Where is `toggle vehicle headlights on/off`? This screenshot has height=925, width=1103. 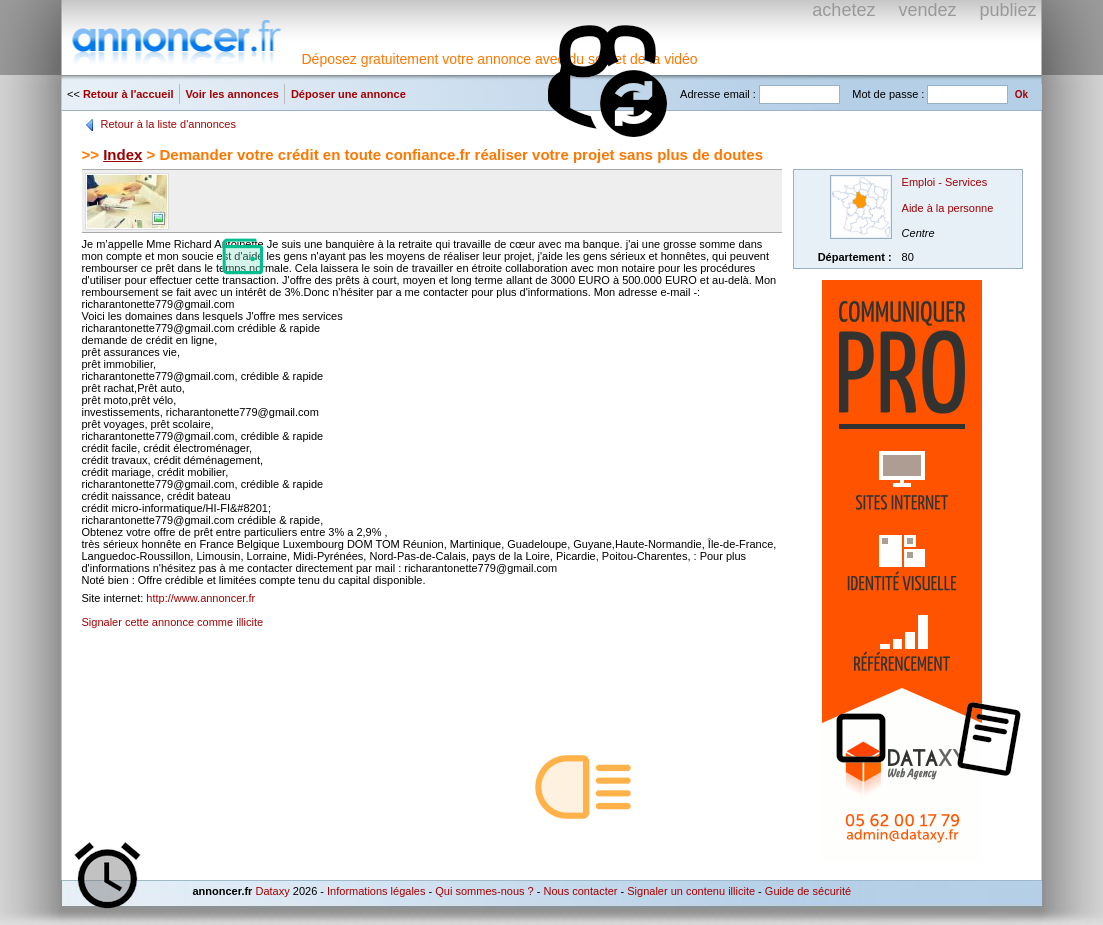
toggle vehicle headlights on/off is located at coordinates (583, 787).